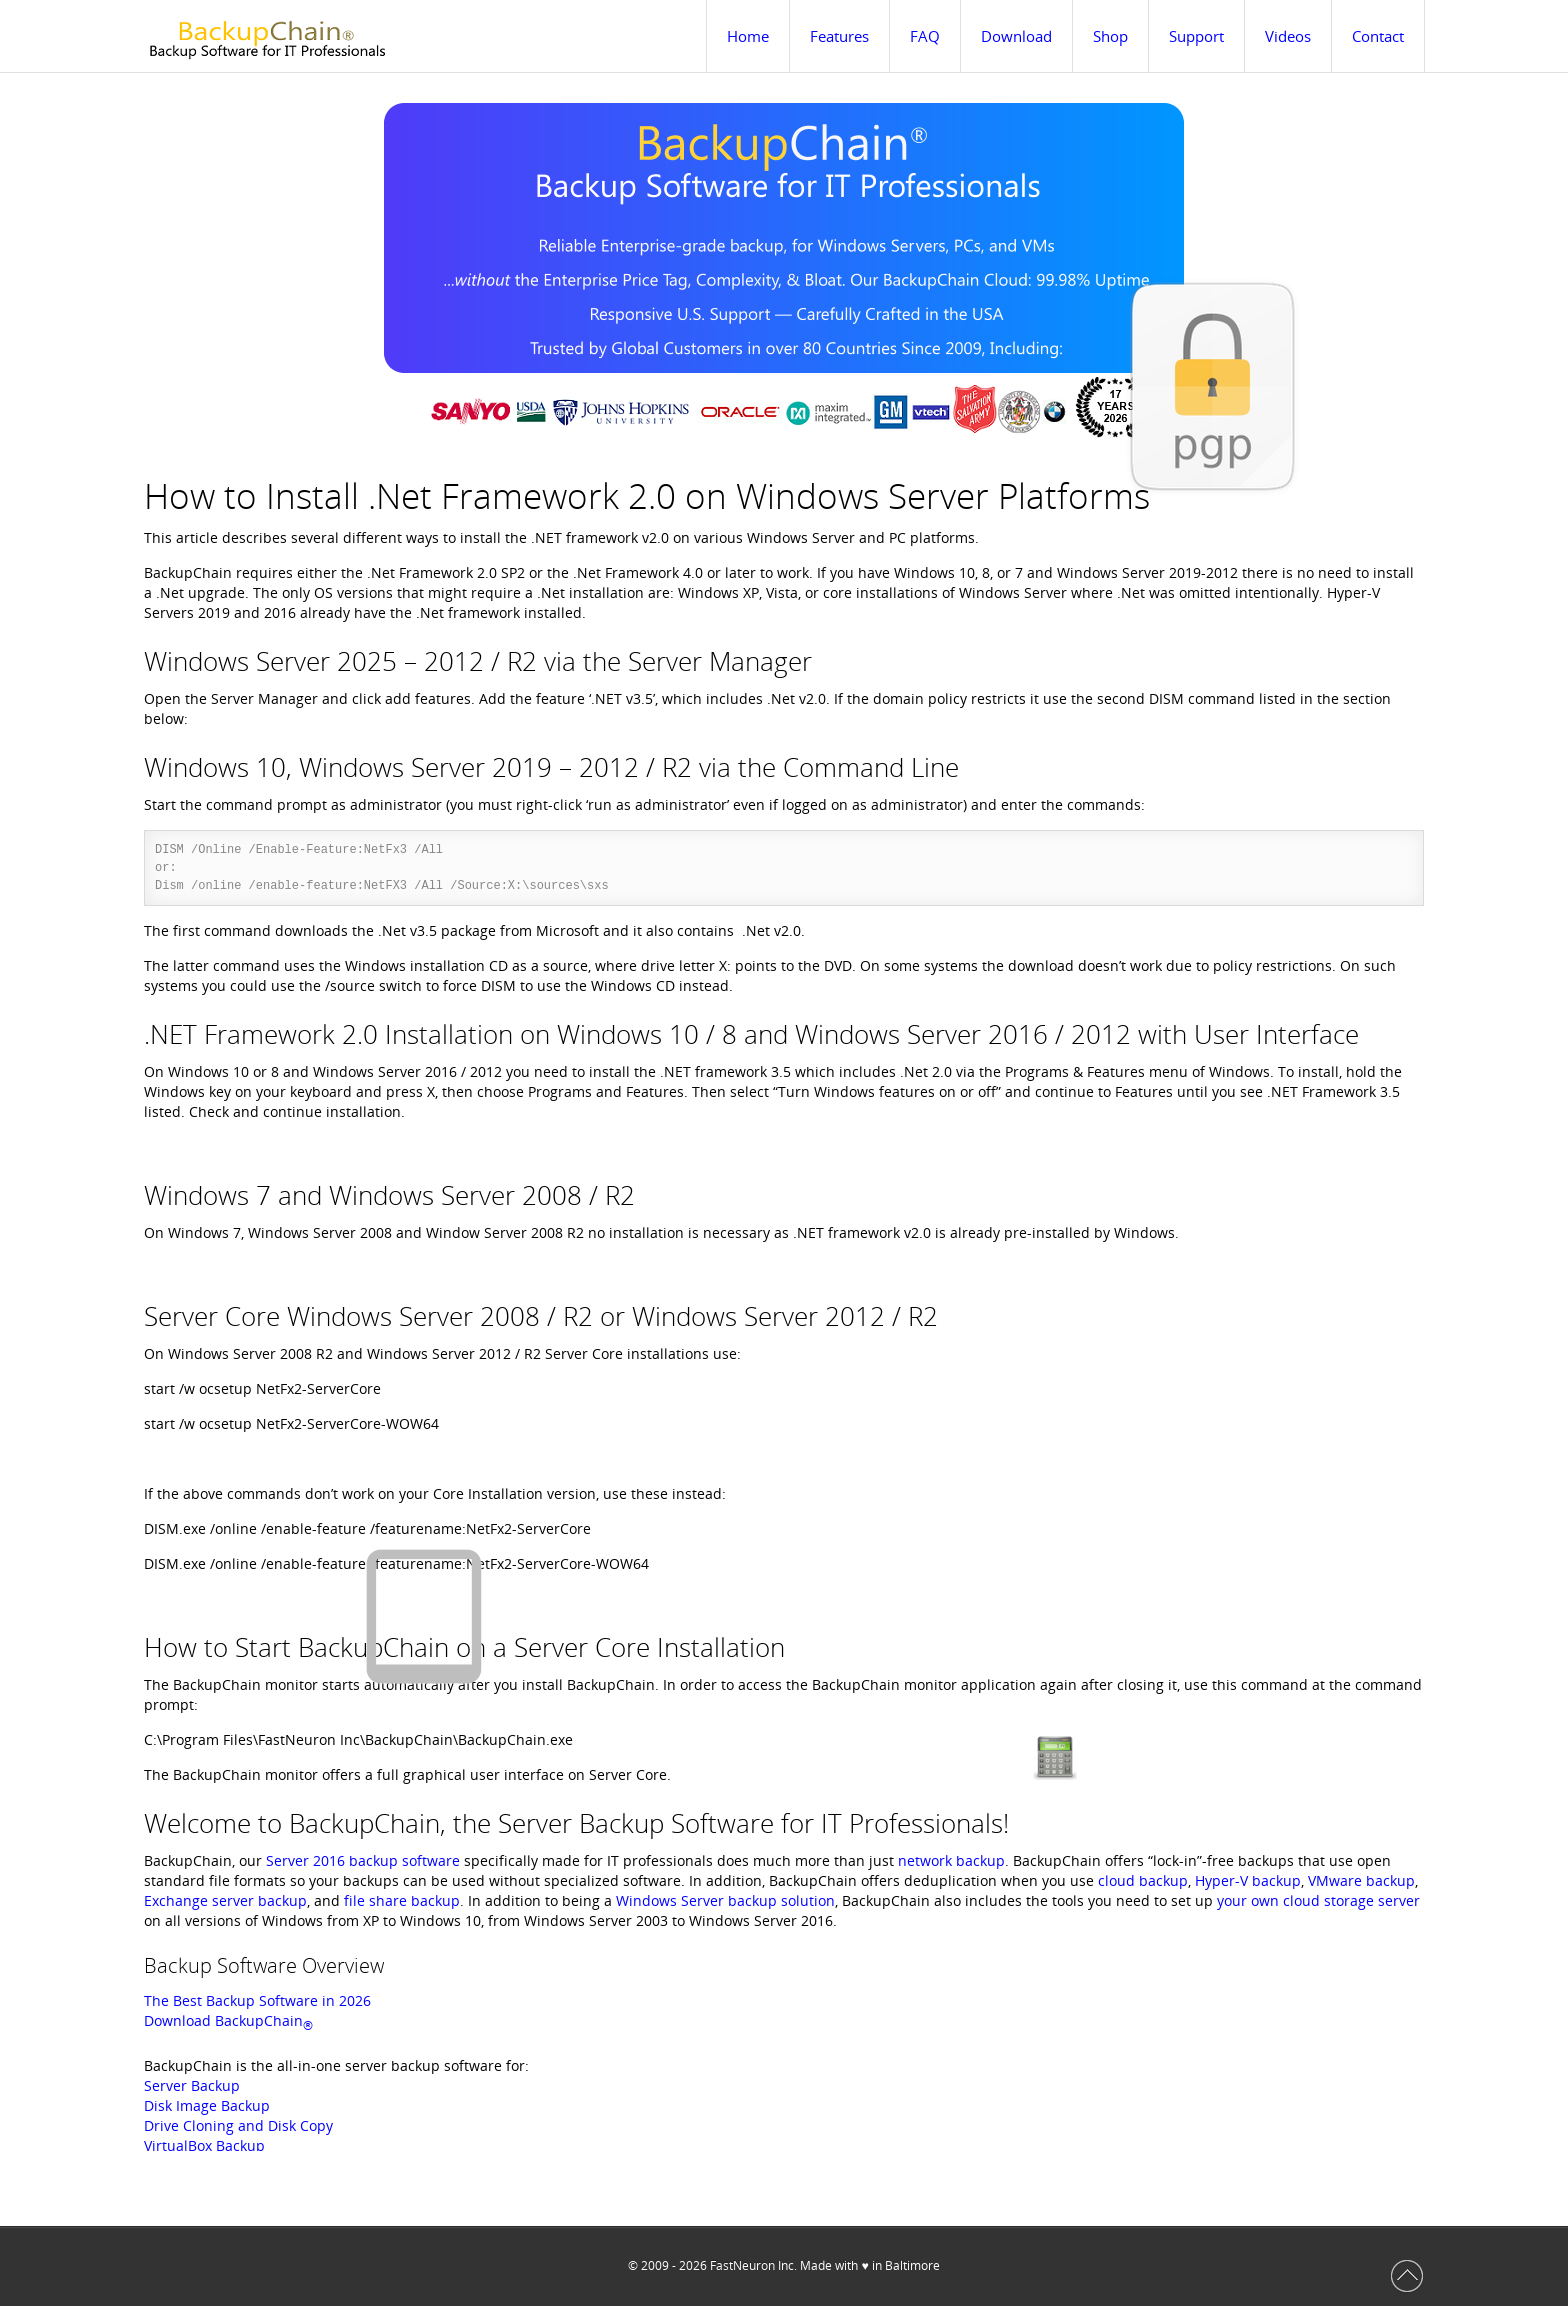 Image resolution: width=1568 pixels, height=2306 pixels. Describe the element at coordinates (433, 1616) in the screenshot. I see `indicates an iPad or Apple tablet device` at that location.